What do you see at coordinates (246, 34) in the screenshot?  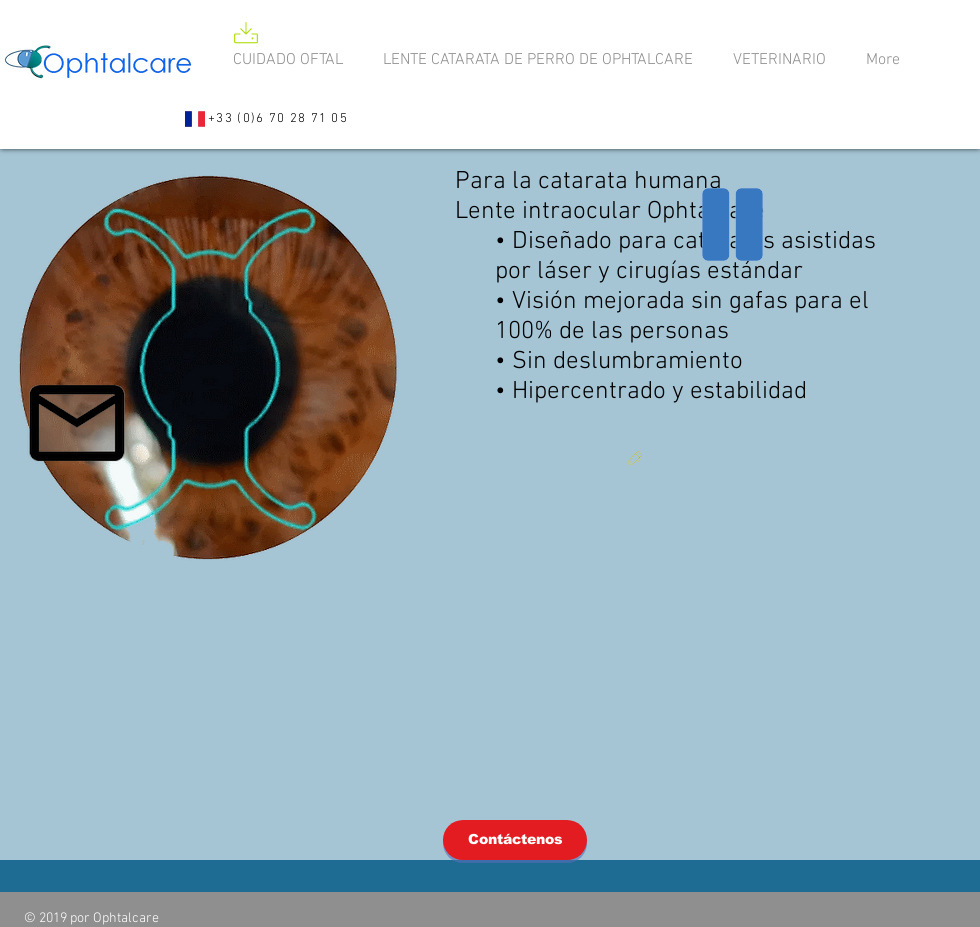 I see `download a file to your device` at bounding box center [246, 34].